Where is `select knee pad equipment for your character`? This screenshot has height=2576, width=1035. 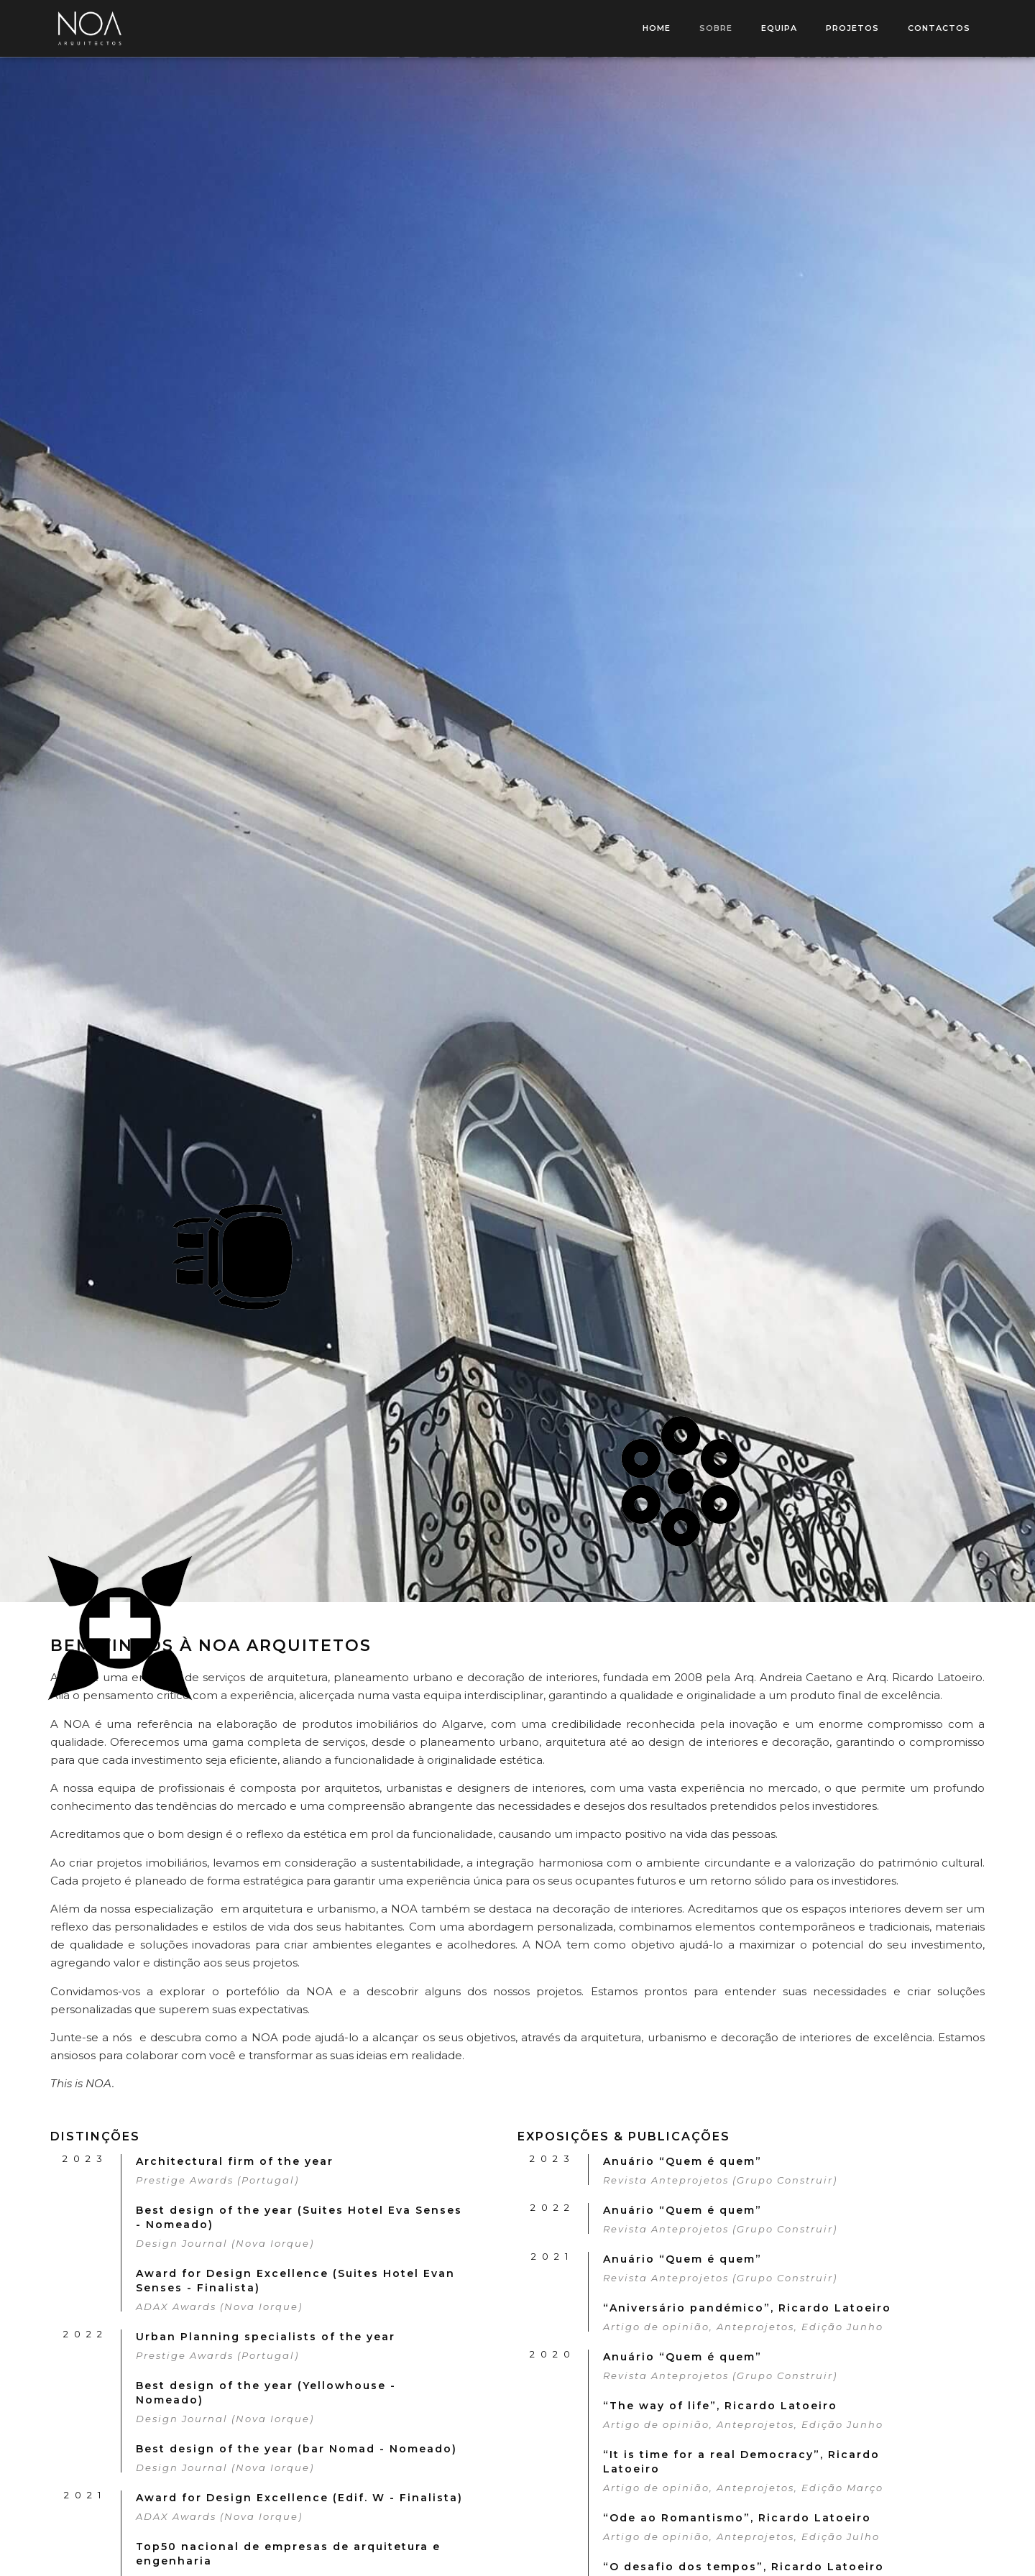
select knee pad equipment for your character is located at coordinates (232, 1256).